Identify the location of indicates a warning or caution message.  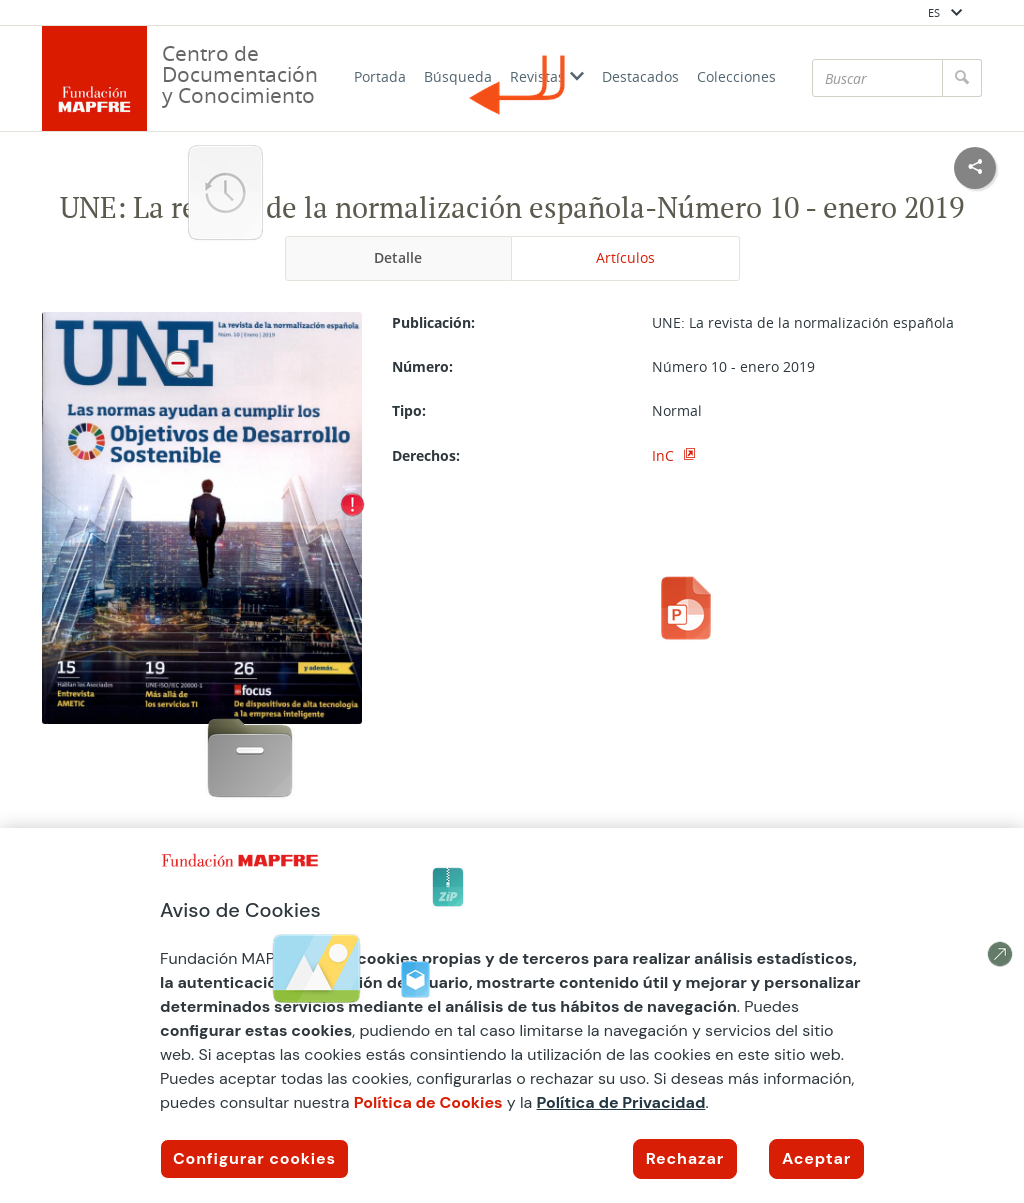
(352, 504).